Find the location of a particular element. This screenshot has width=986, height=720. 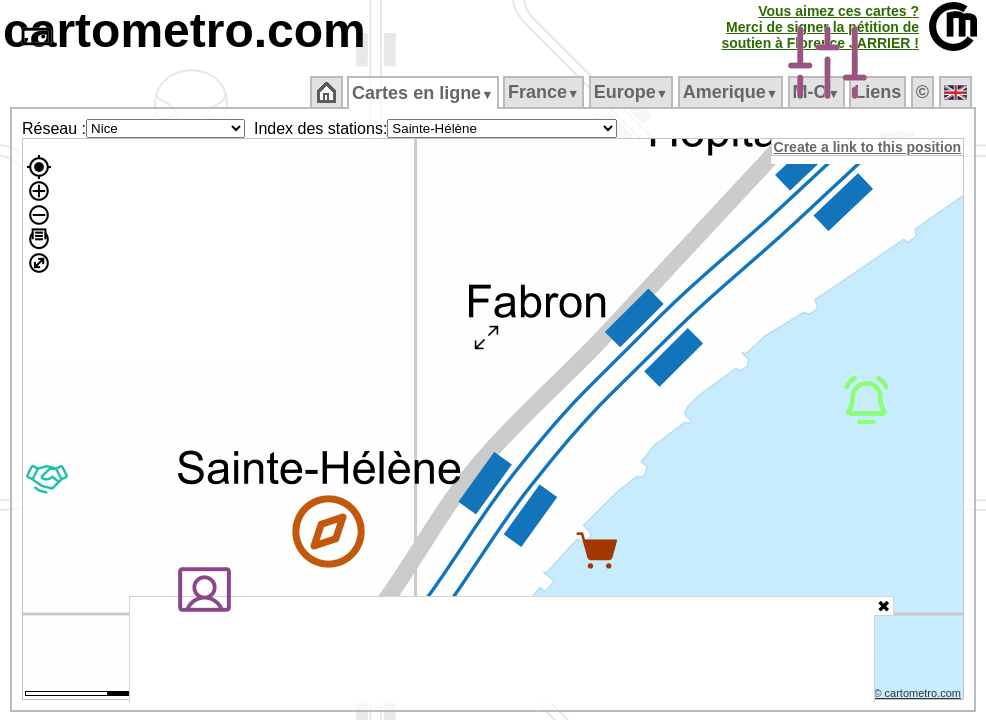

maximize window to full screen is located at coordinates (486, 337).